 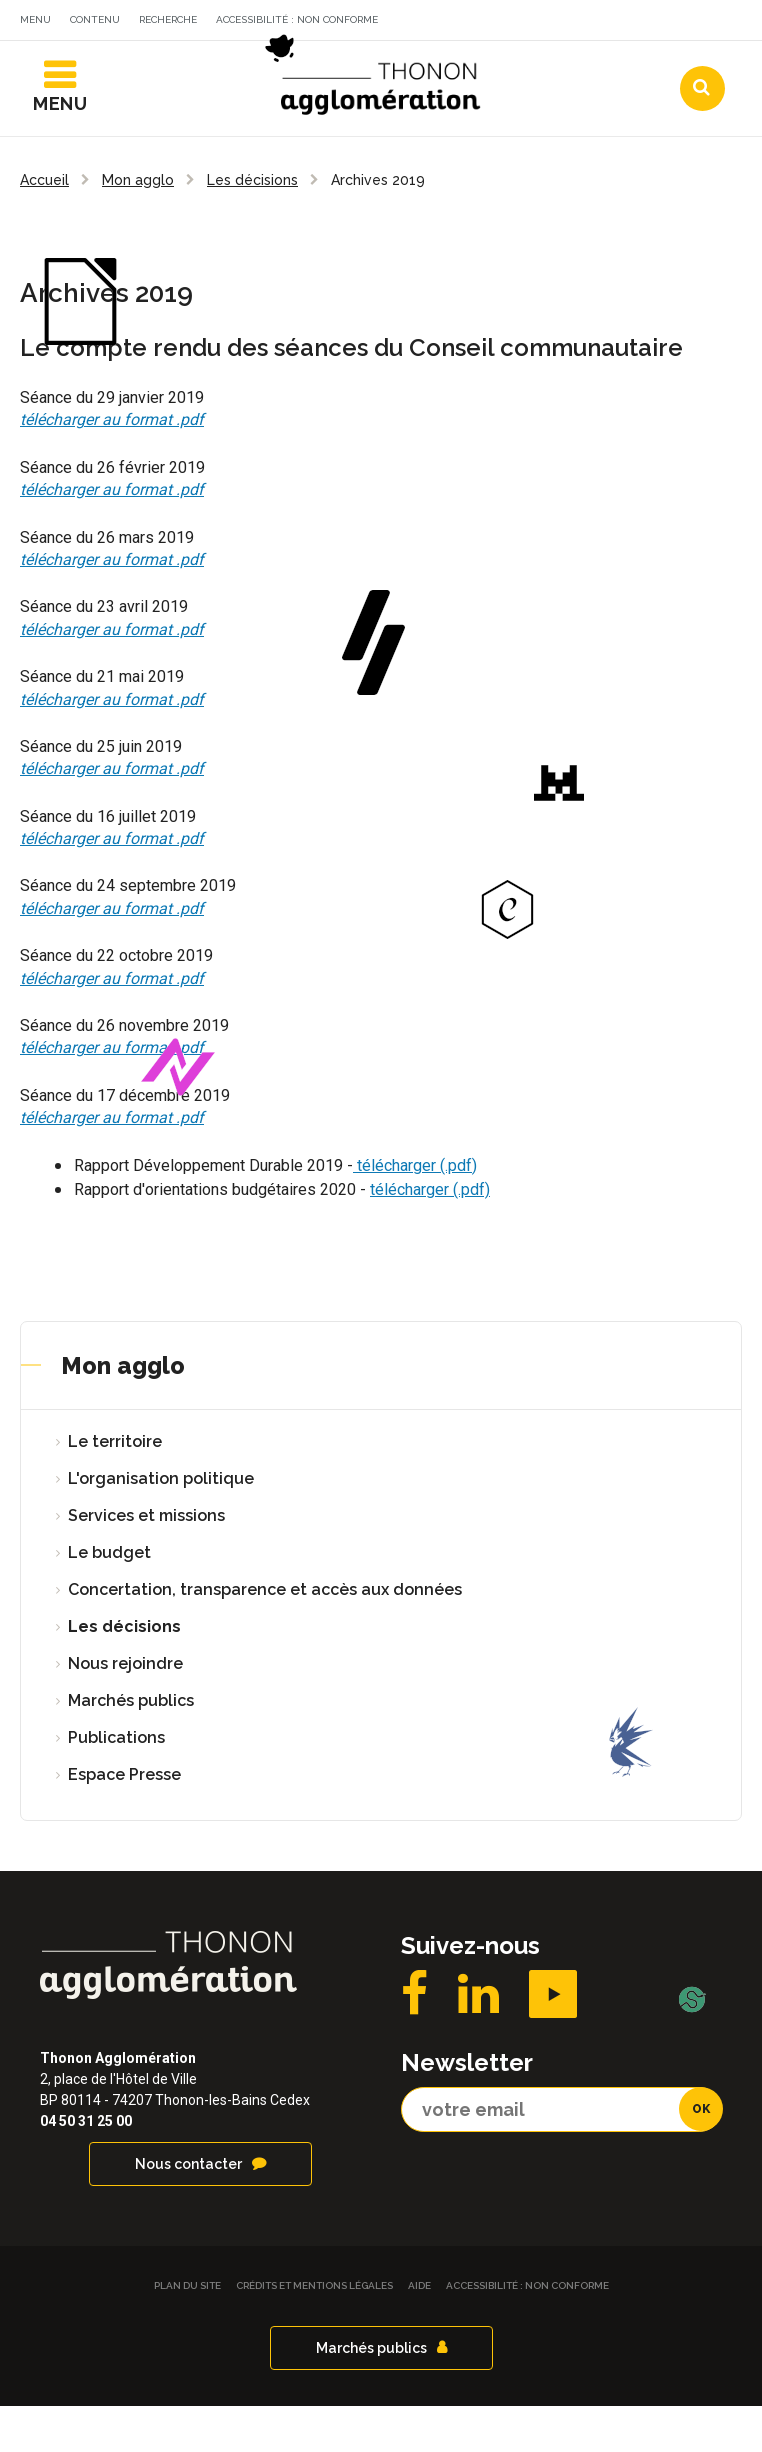 What do you see at coordinates (507, 909) in the screenshot?
I see `open the Chai app` at bounding box center [507, 909].